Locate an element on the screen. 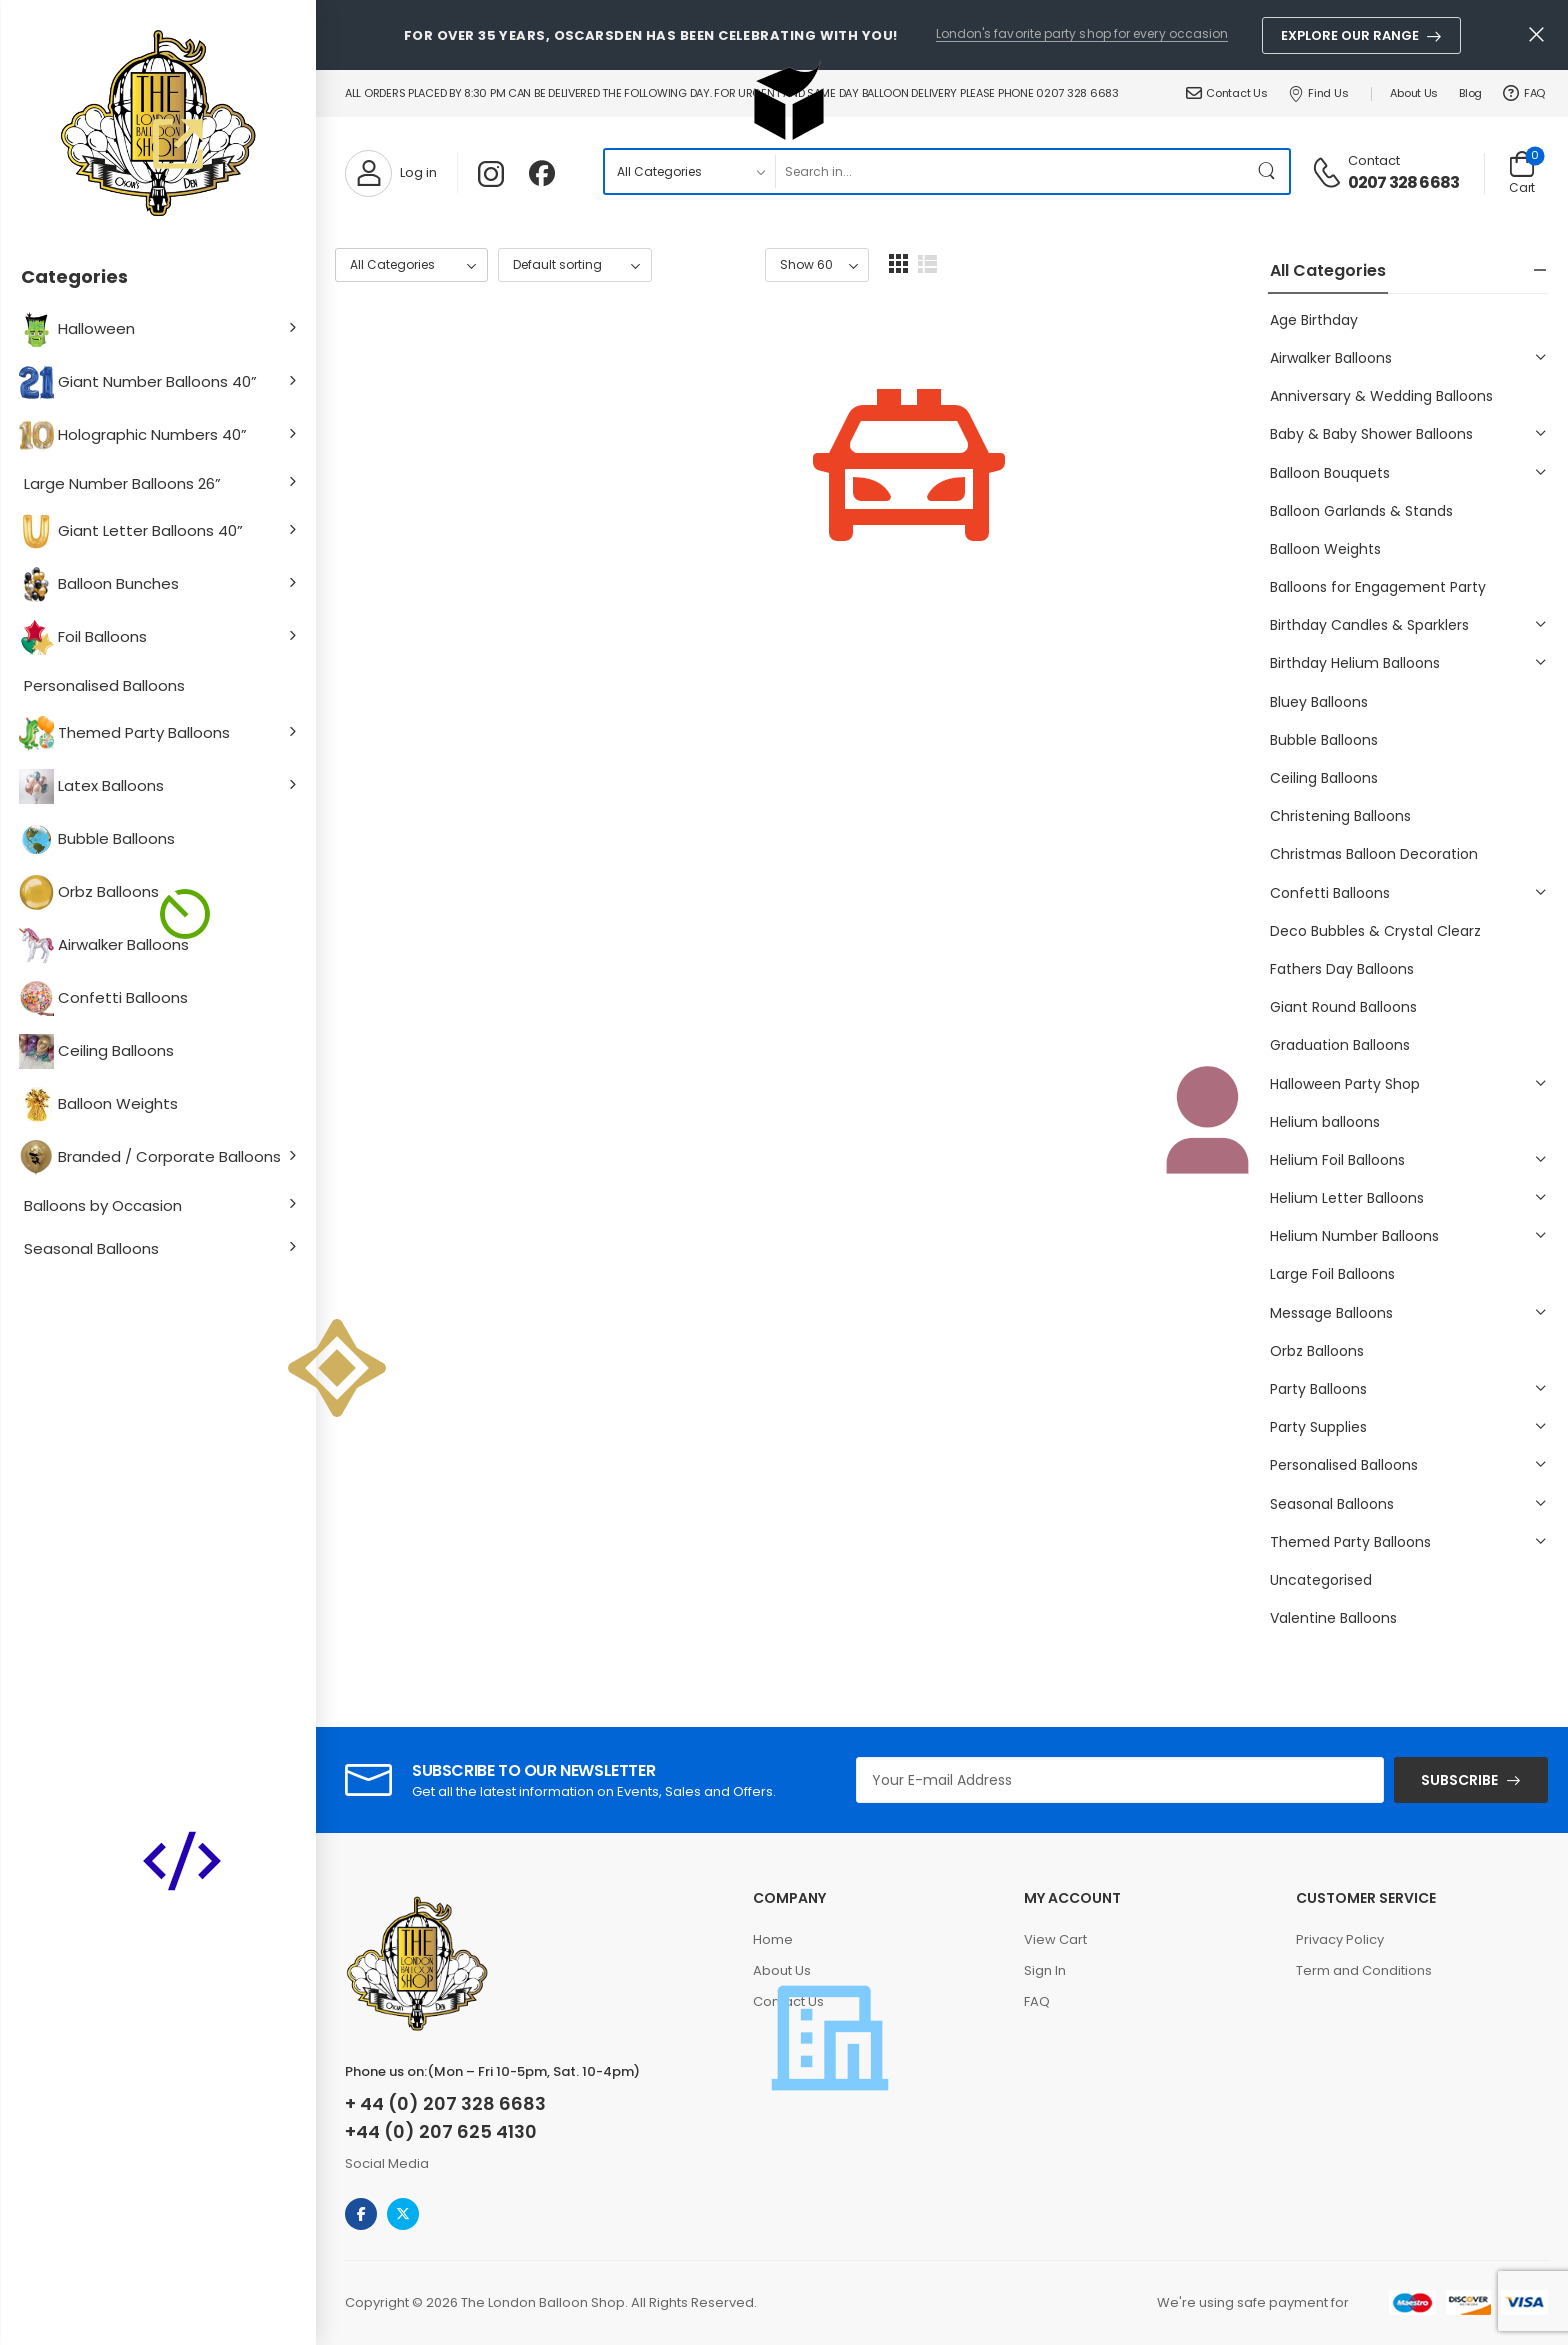 This screenshot has height=2345, width=1568. semantic web technology or linked data services is located at coordinates (789, 100).